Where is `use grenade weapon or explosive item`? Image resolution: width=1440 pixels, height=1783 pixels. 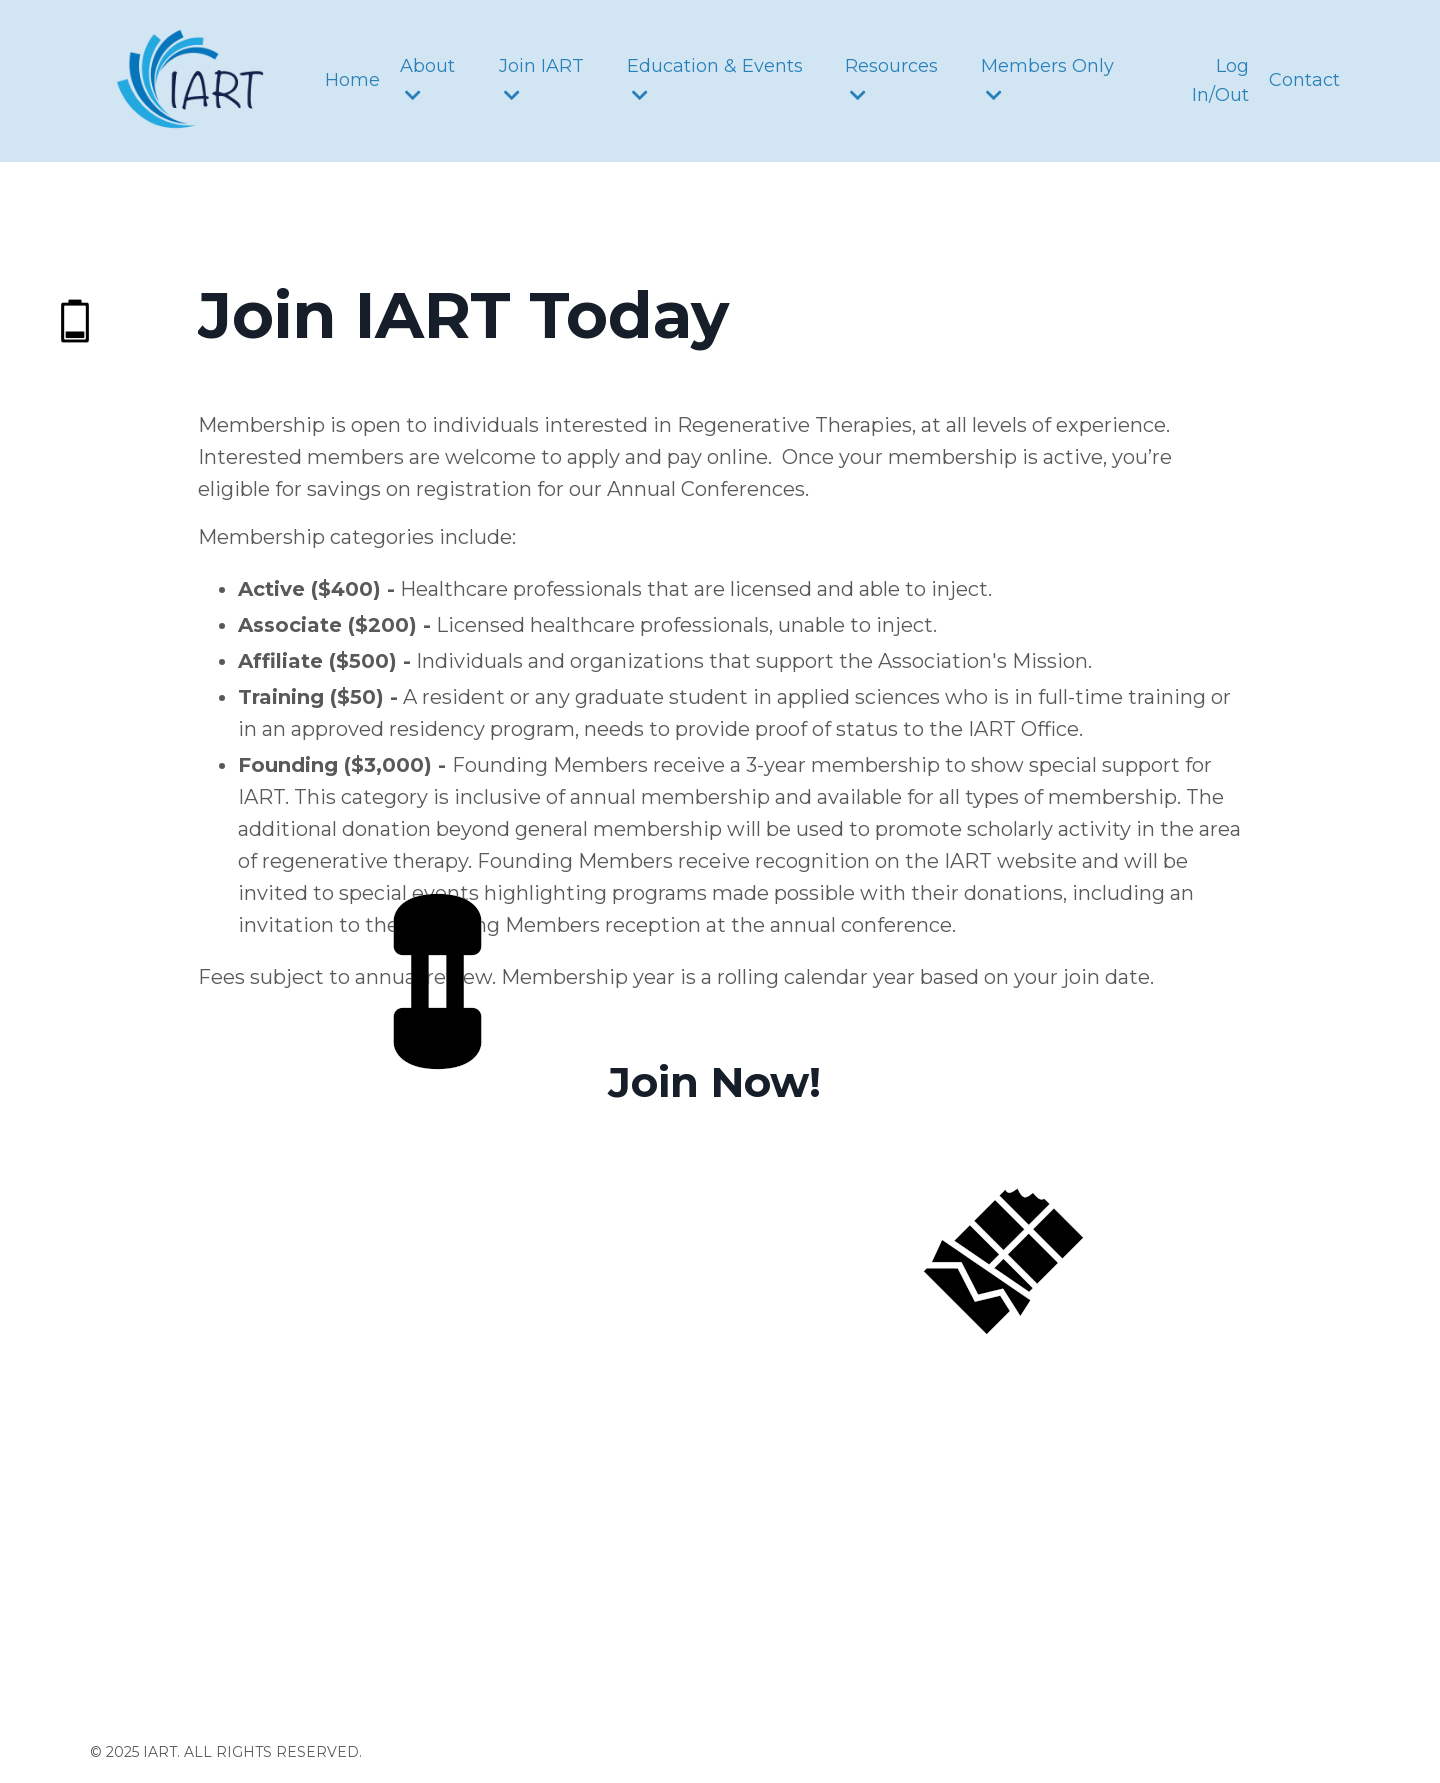 use grenade weapon or explosive item is located at coordinates (437, 981).